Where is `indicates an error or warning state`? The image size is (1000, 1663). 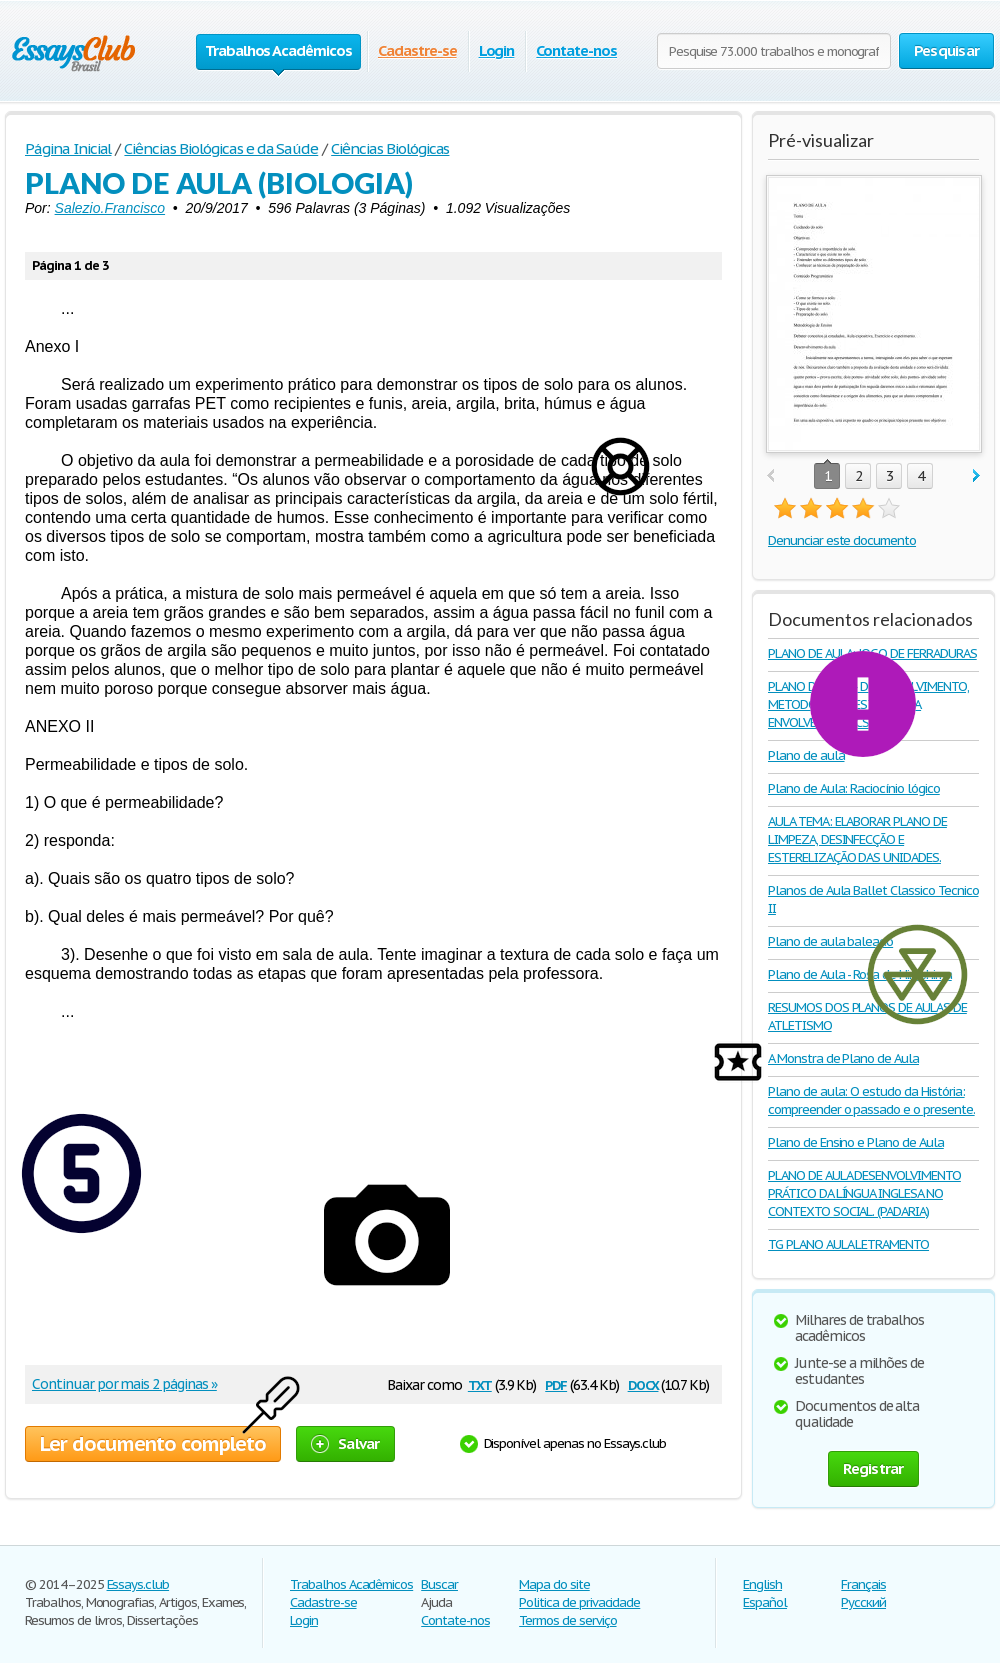
indicates an error or warning state is located at coordinates (863, 704).